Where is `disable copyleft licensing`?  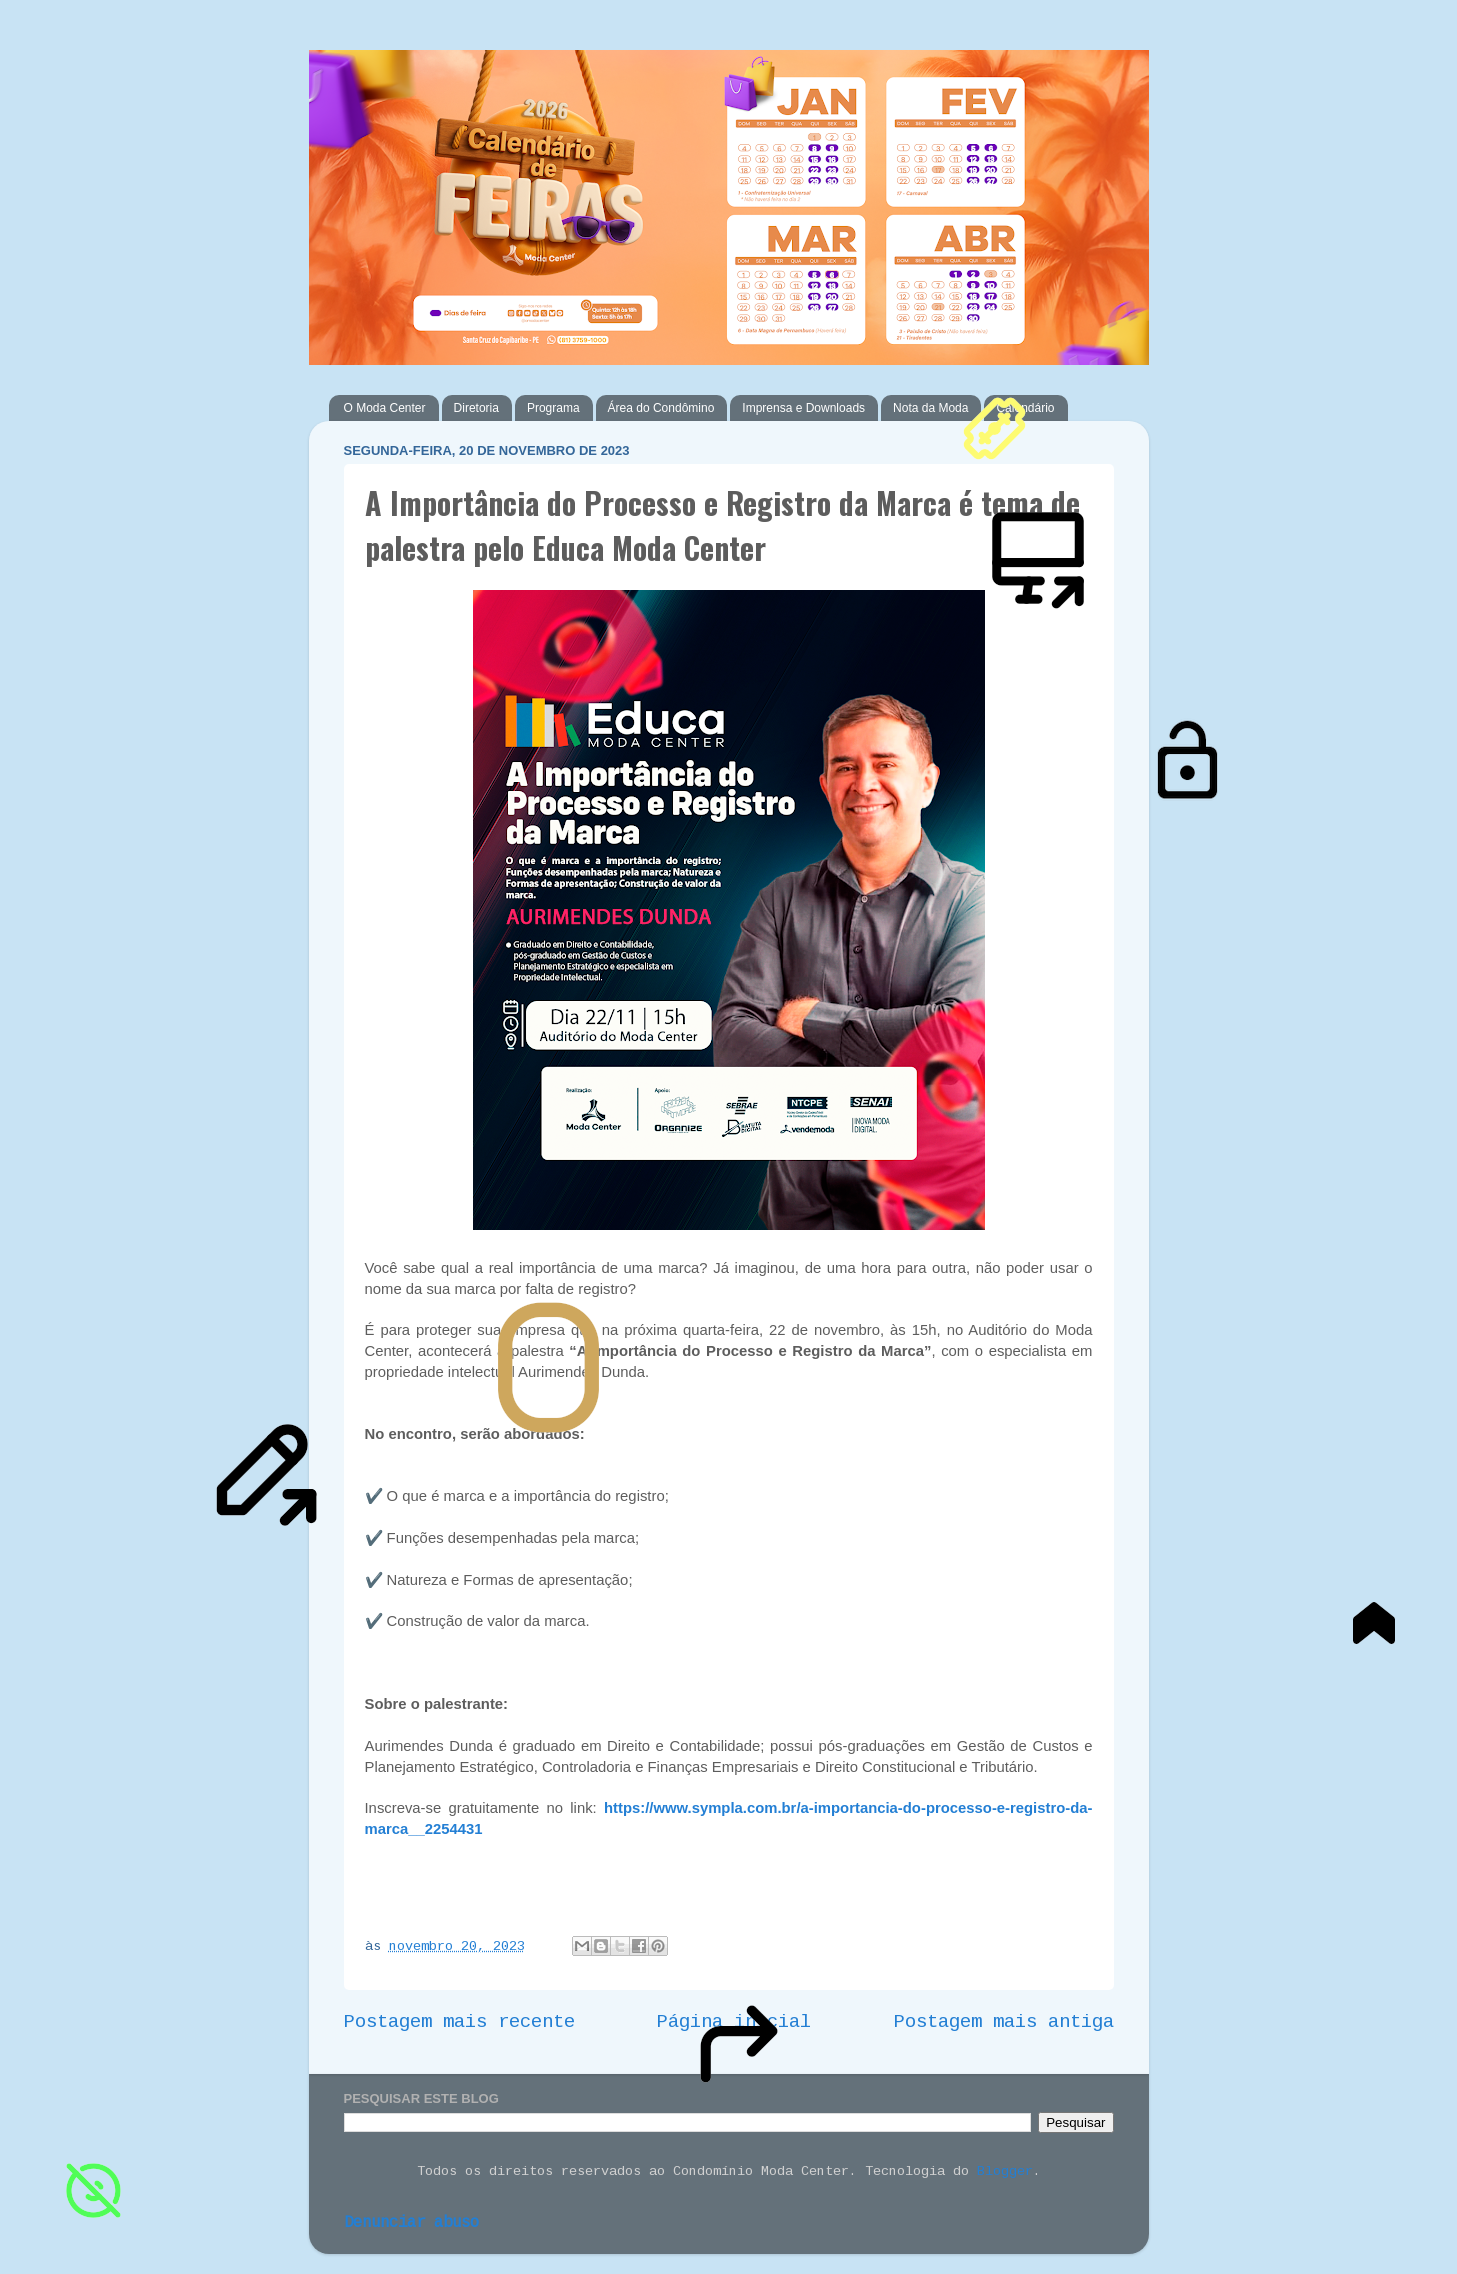 disable copyleft licensing is located at coordinates (93, 2190).